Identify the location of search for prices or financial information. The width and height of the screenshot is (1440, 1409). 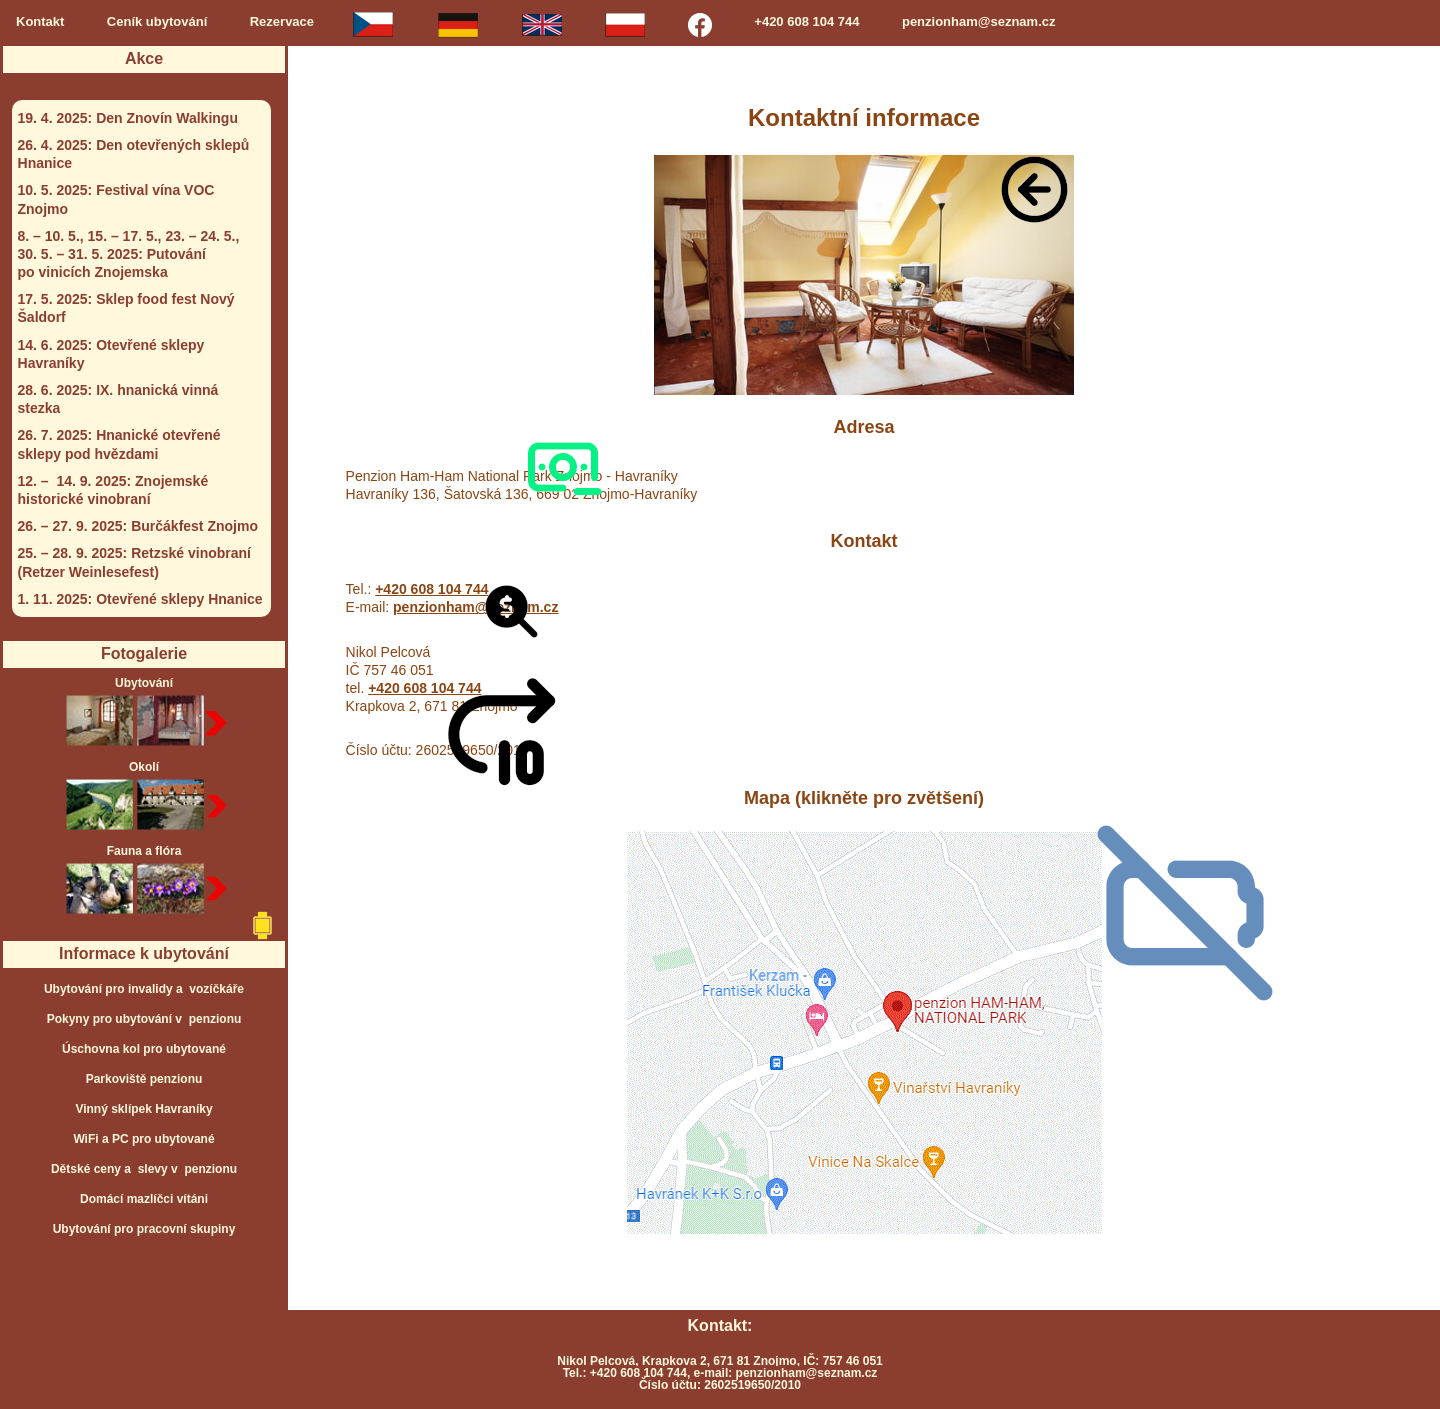
(511, 611).